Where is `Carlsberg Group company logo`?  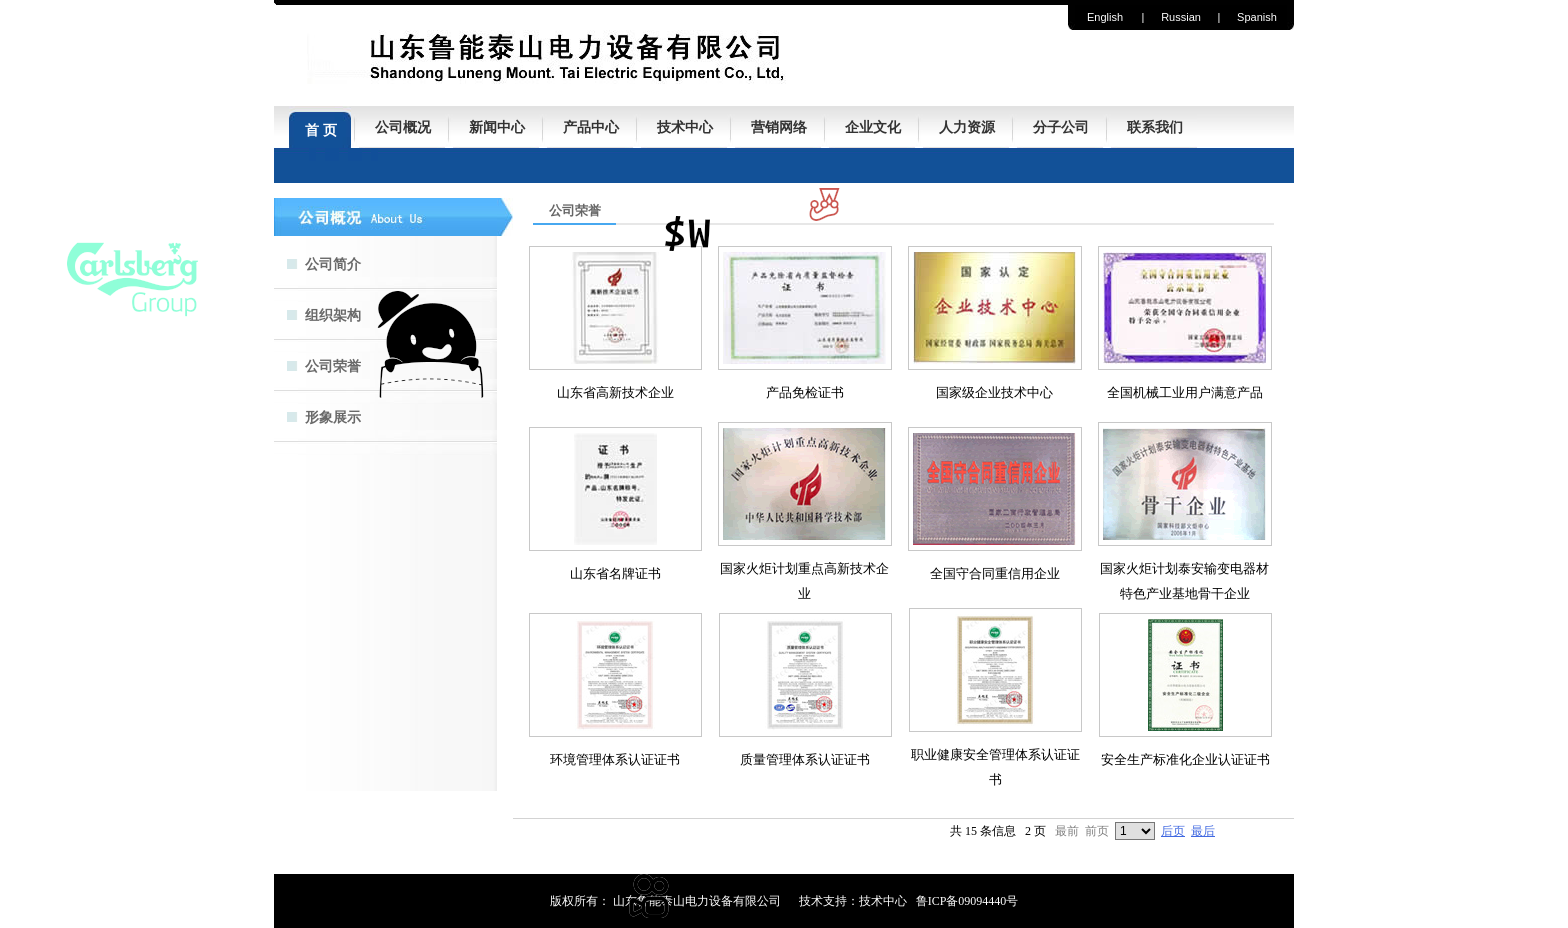
Carlsberg Group company logo is located at coordinates (132, 279).